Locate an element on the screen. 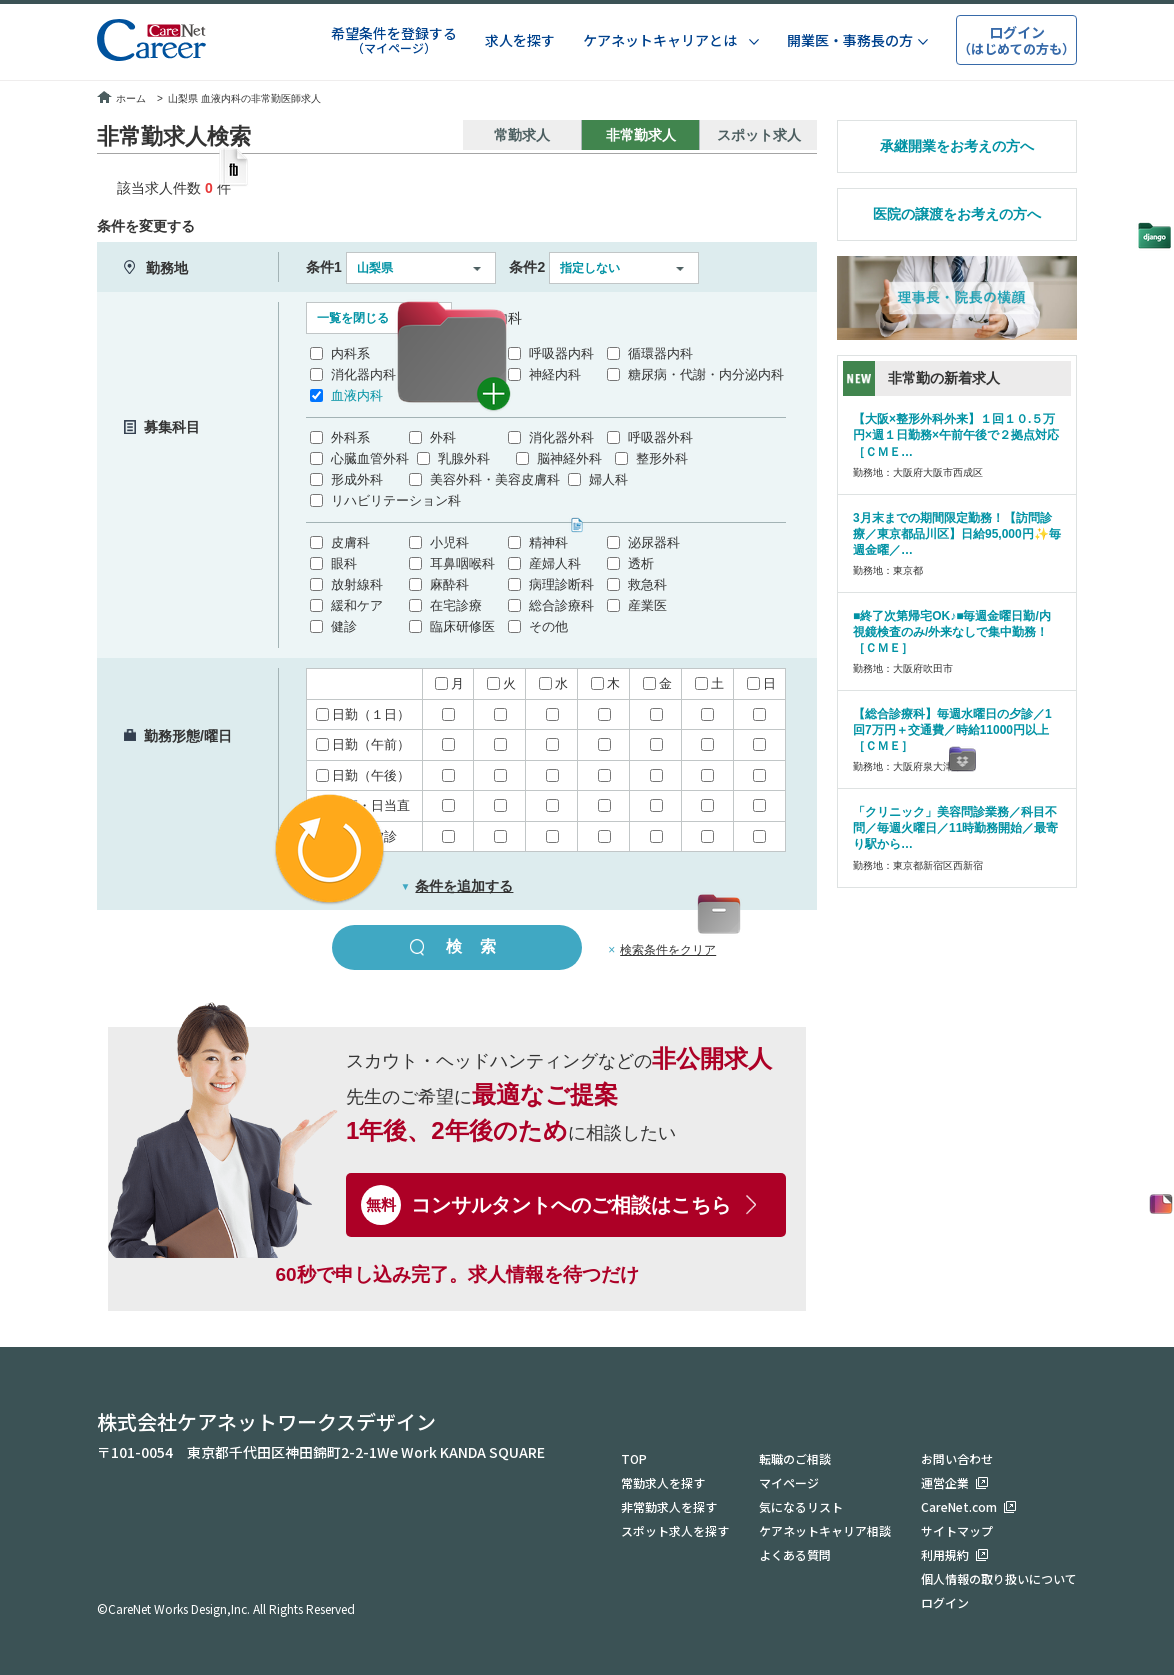  reboot or restart the system is located at coordinates (329, 848).